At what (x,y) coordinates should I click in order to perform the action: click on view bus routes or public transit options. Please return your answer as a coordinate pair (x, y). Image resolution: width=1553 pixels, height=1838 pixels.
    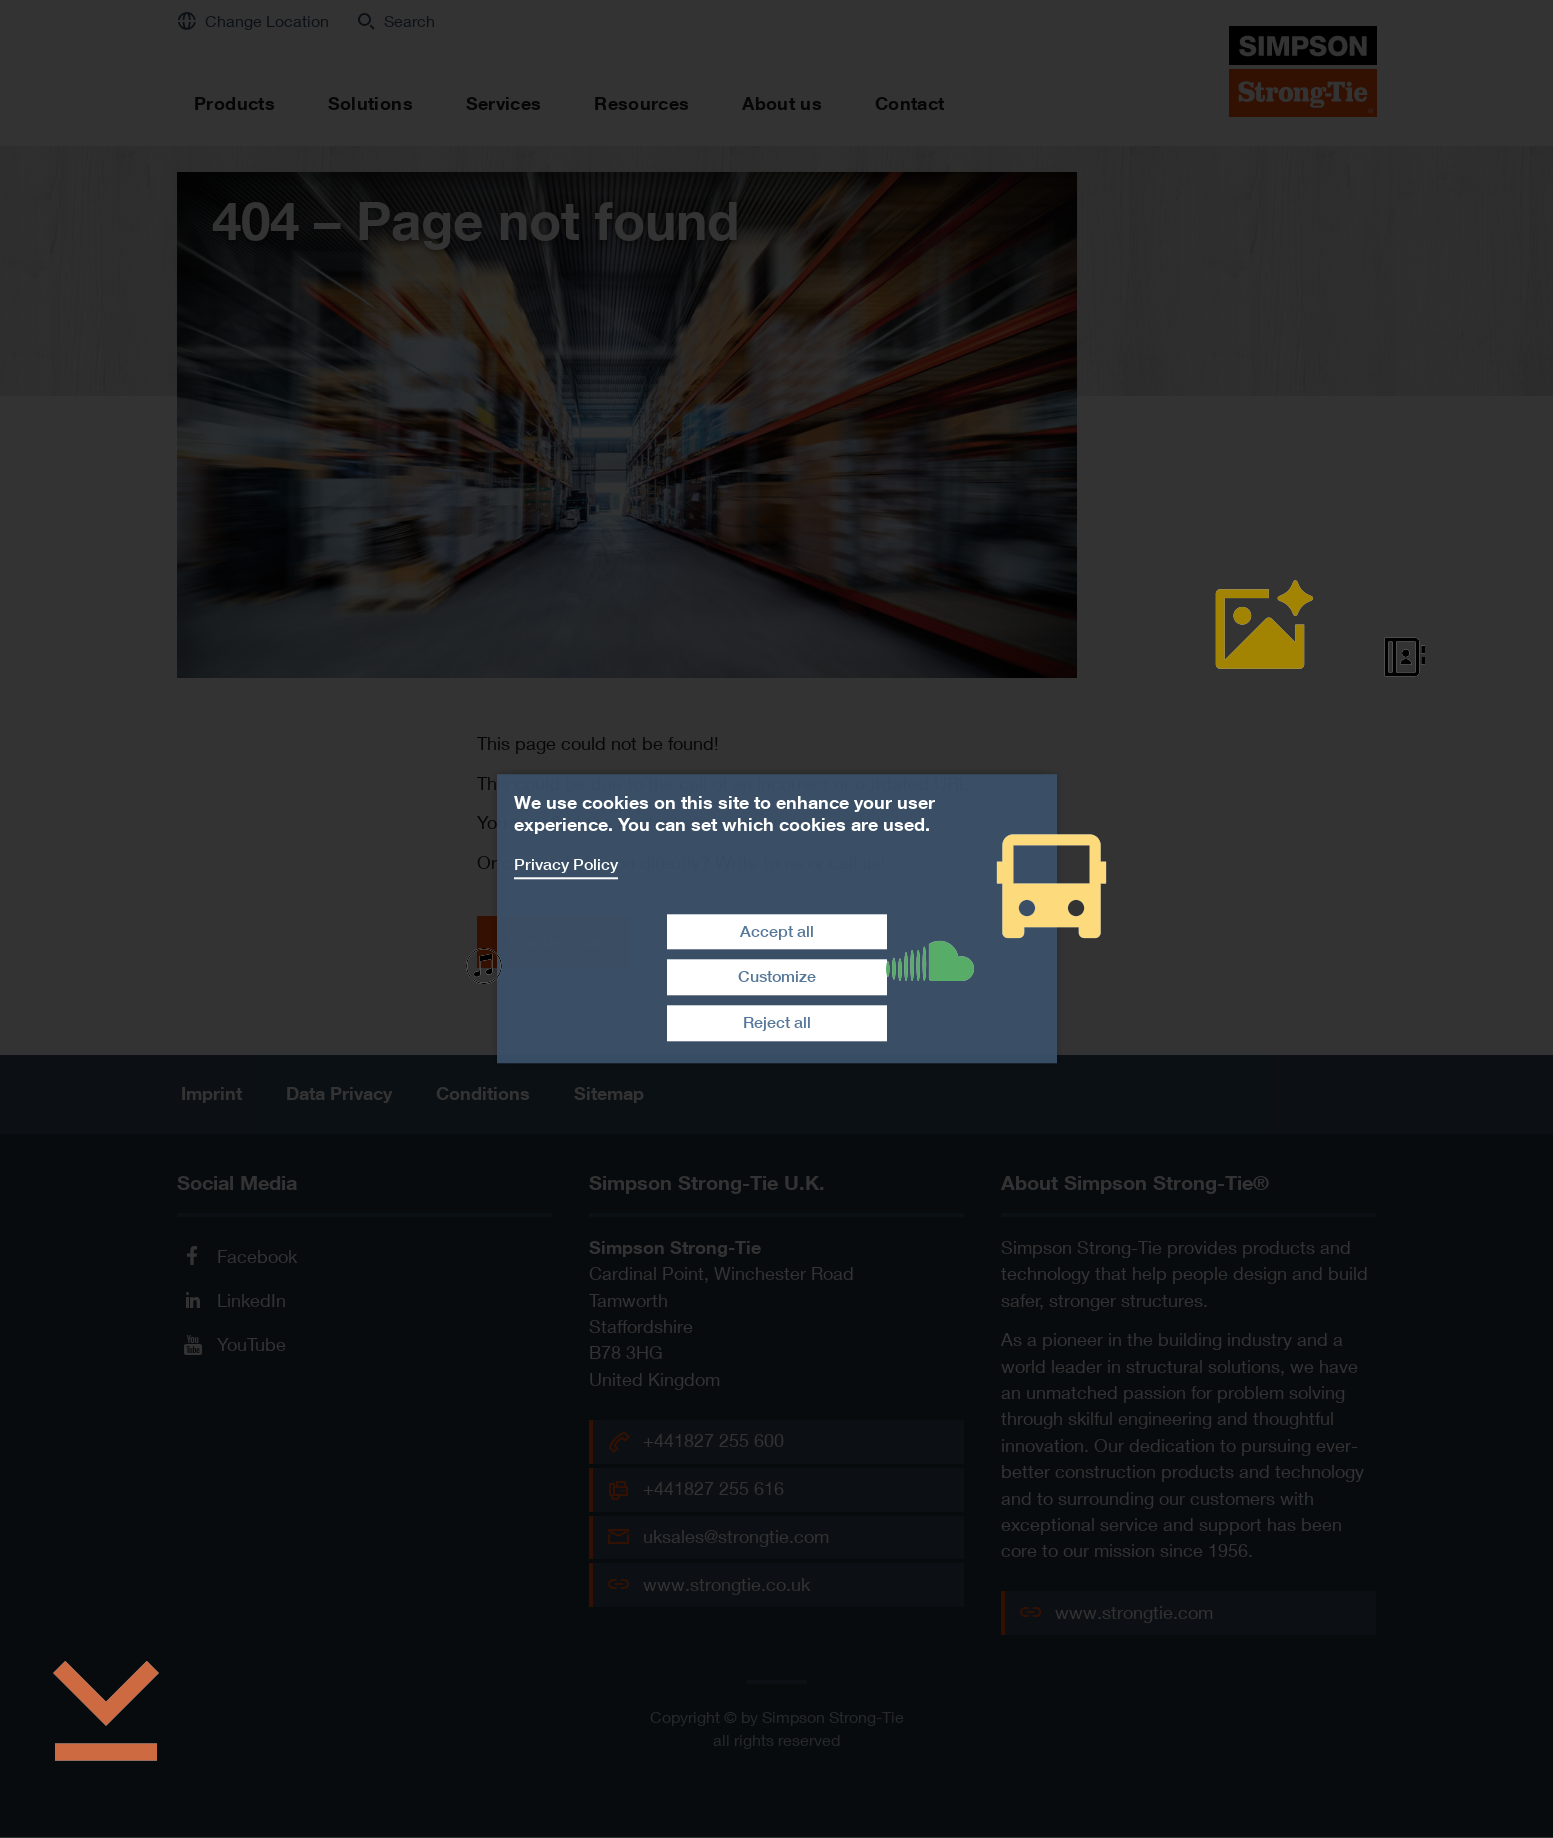
    Looking at the image, I should click on (1051, 883).